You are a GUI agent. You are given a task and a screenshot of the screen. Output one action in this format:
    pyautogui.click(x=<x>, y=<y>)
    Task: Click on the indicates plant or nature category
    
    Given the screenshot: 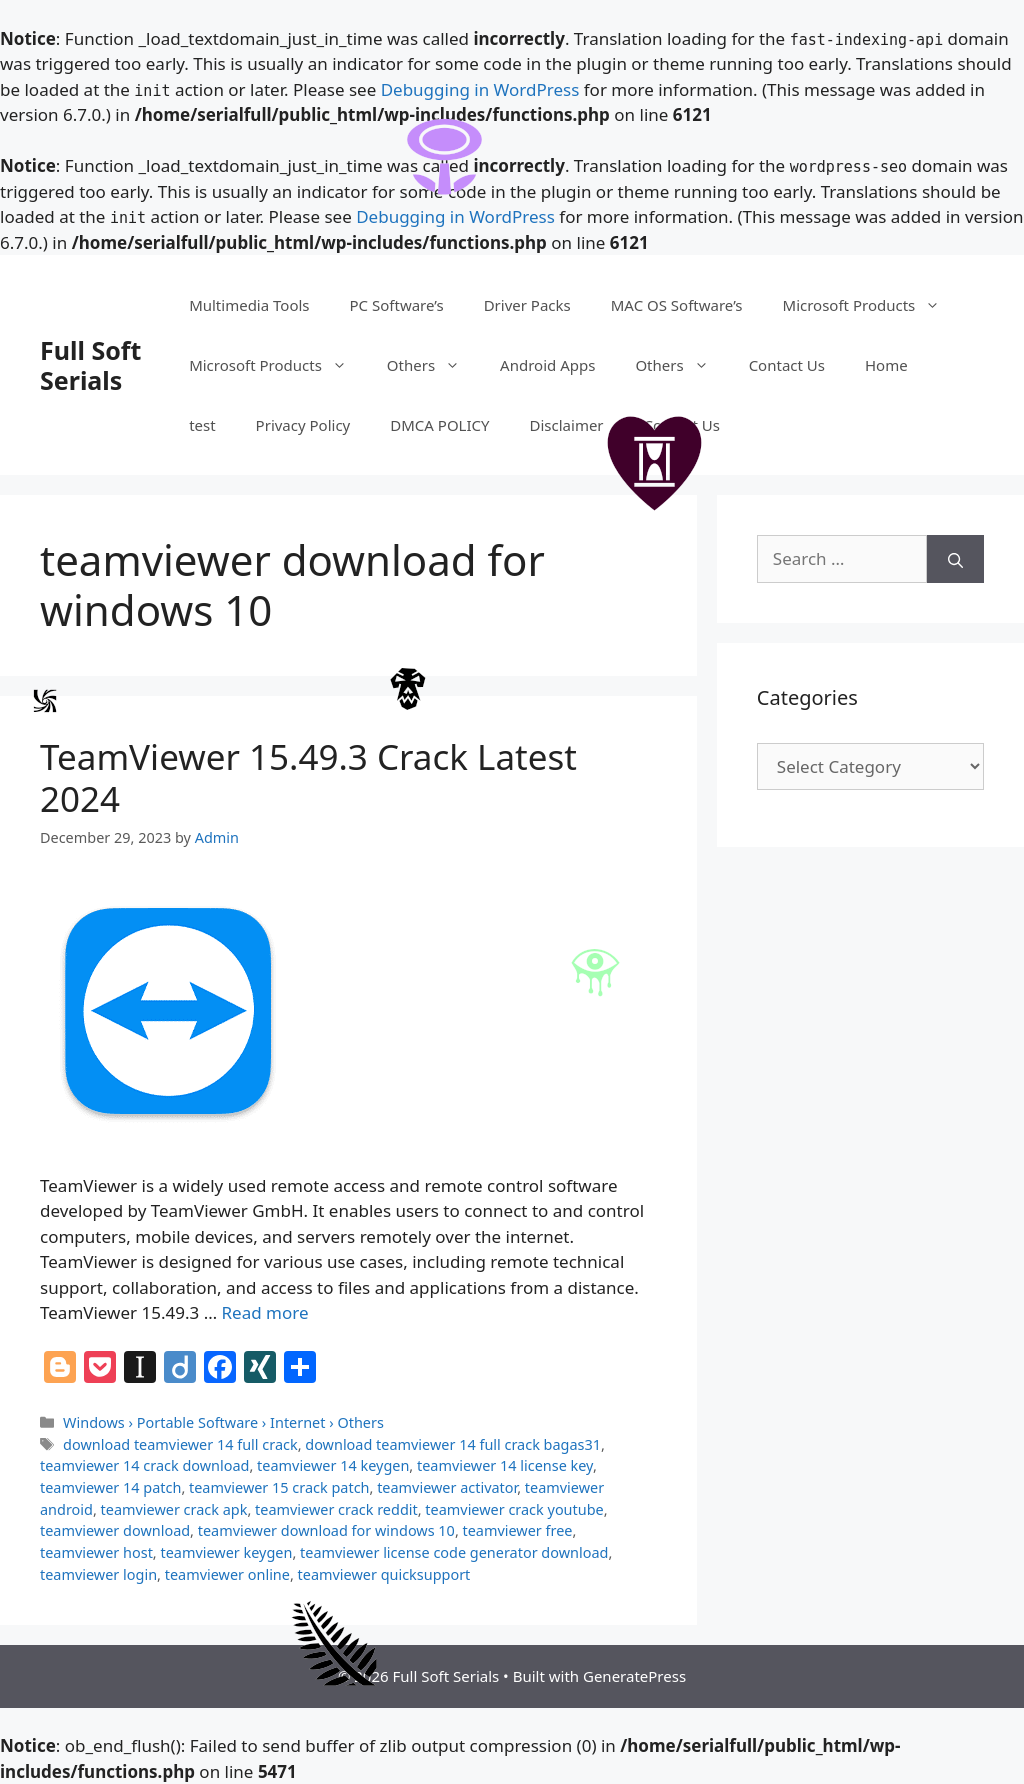 What is the action you would take?
    pyautogui.click(x=334, y=1643)
    